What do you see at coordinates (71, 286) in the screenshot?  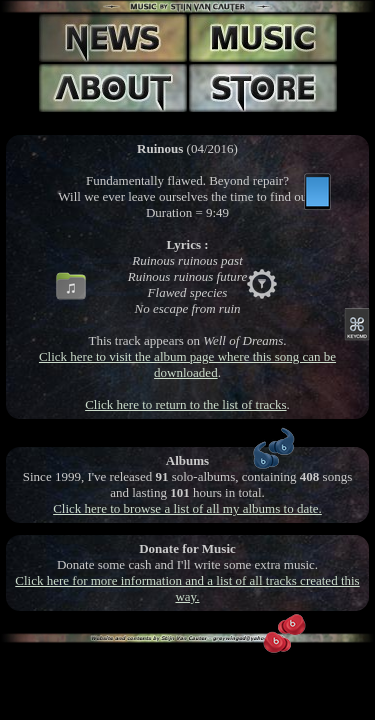 I see `open your music folder` at bounding box center [71, 286].